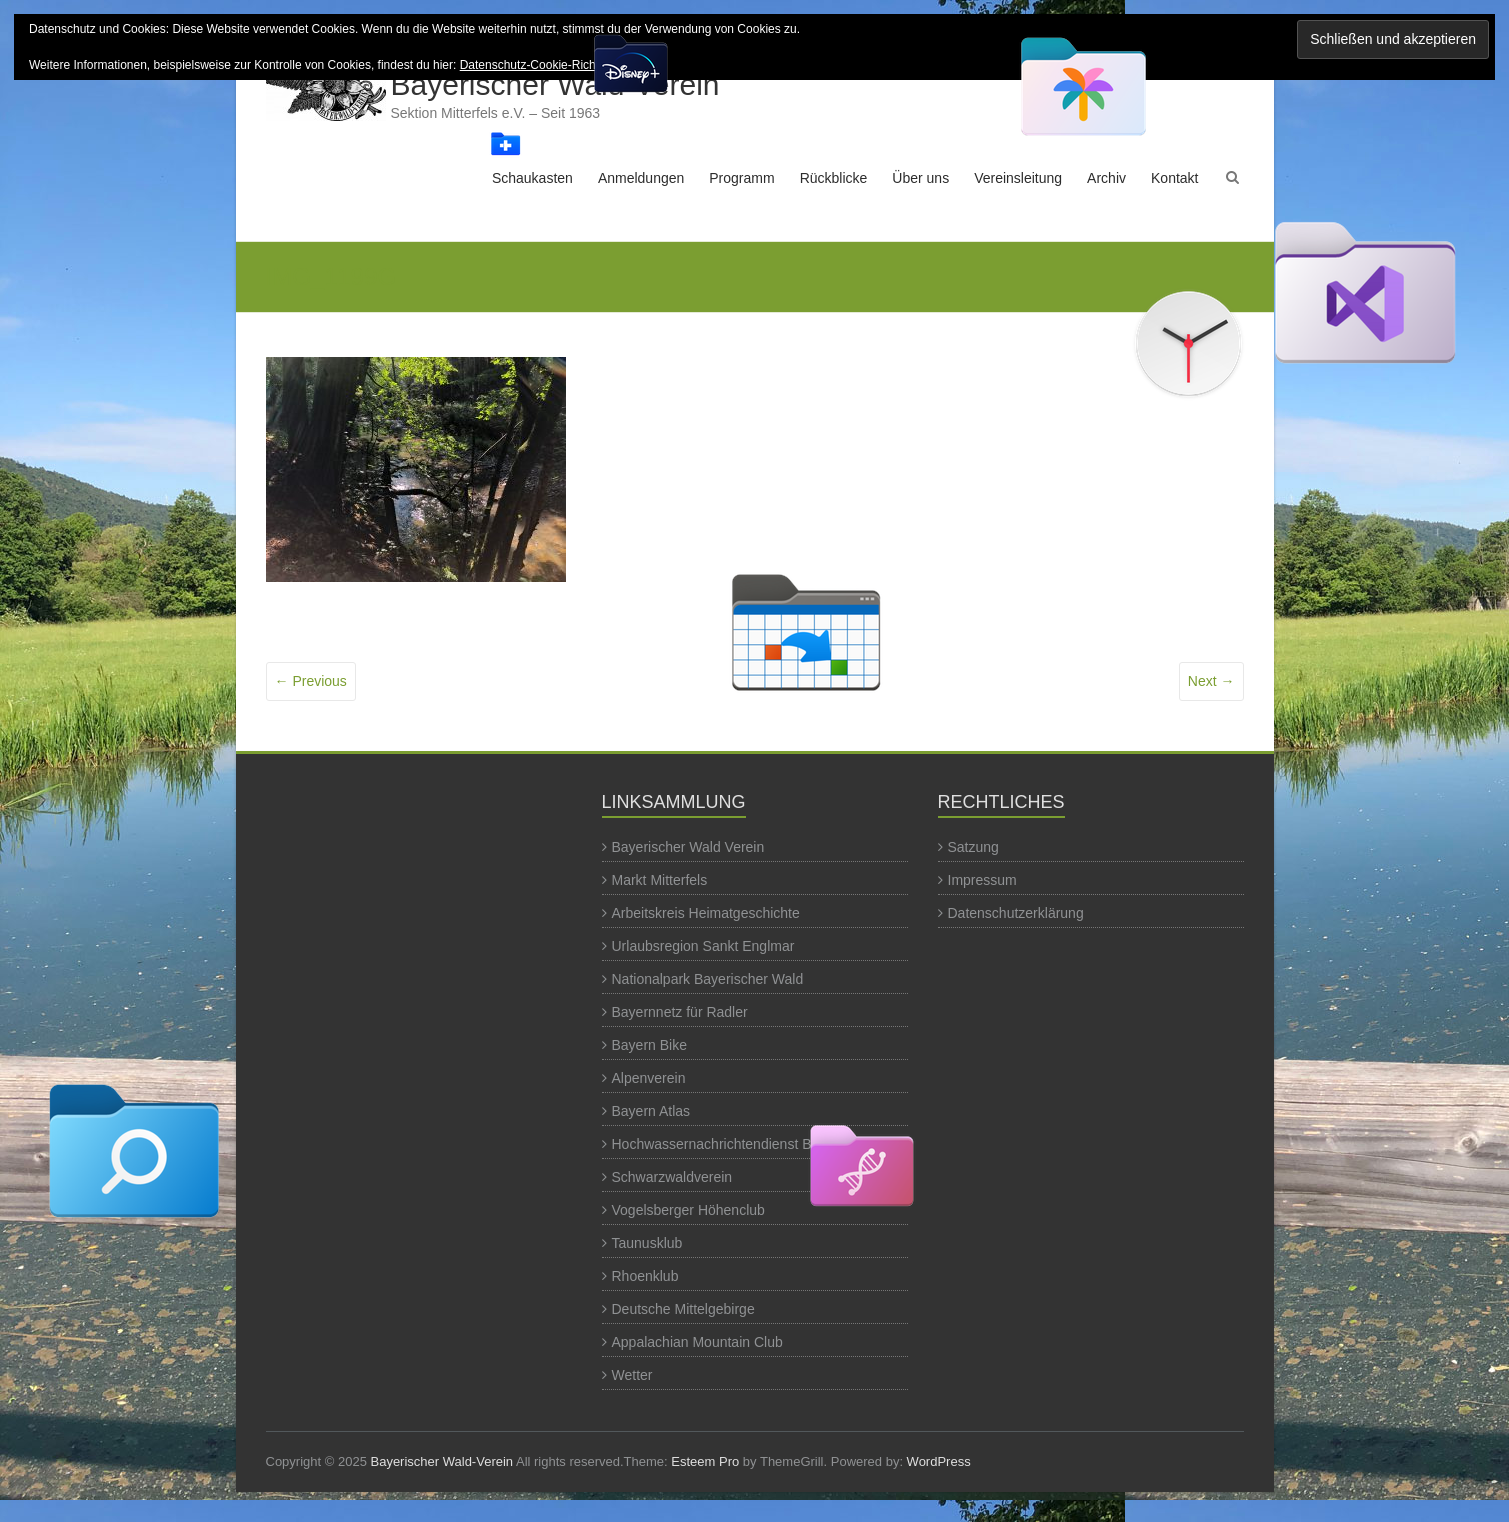  What do you see at coordinates (630, 65) in the screenshot?
I see `open disney+ media folder` at bounding box center [630, 65].